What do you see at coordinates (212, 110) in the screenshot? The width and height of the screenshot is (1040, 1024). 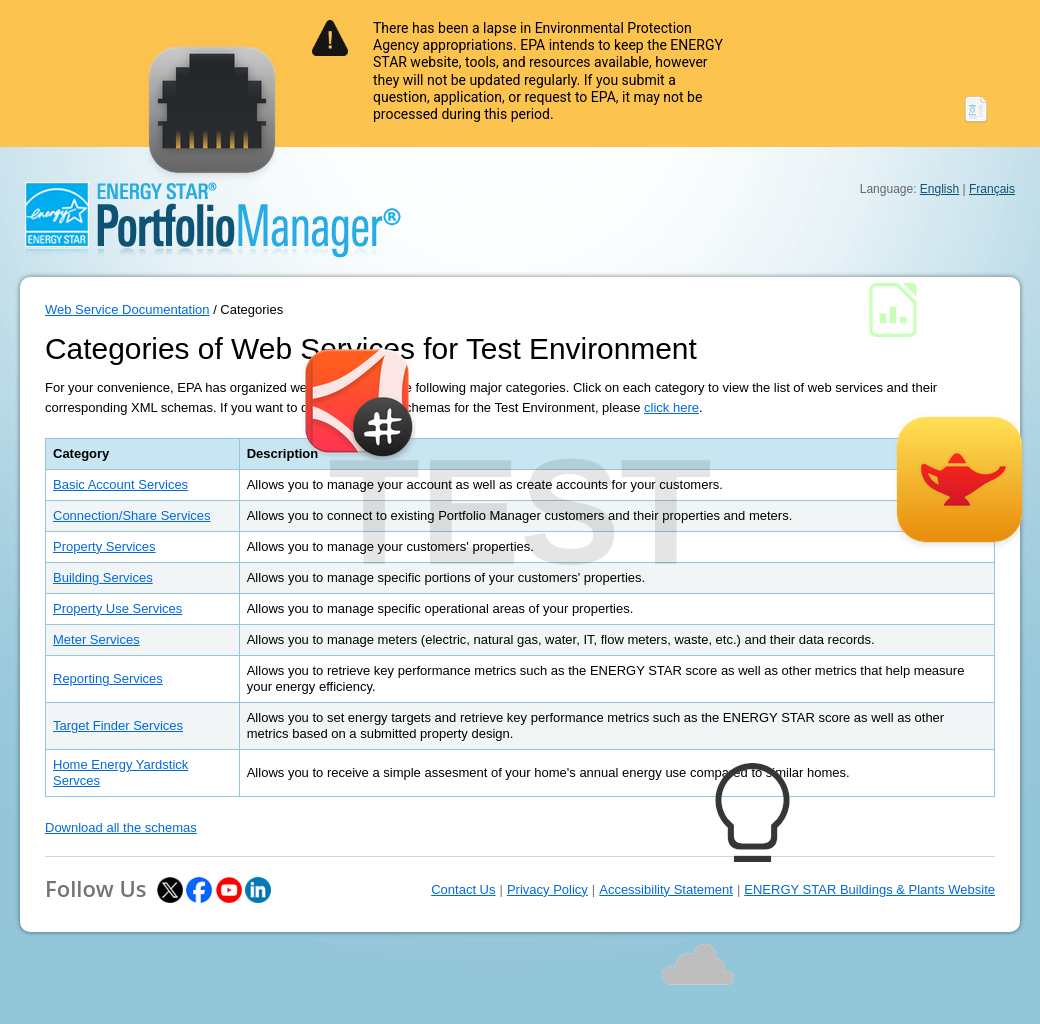 I see `indicates an RJ11 telephone/DSL network port` at bounding box center [212, 110].